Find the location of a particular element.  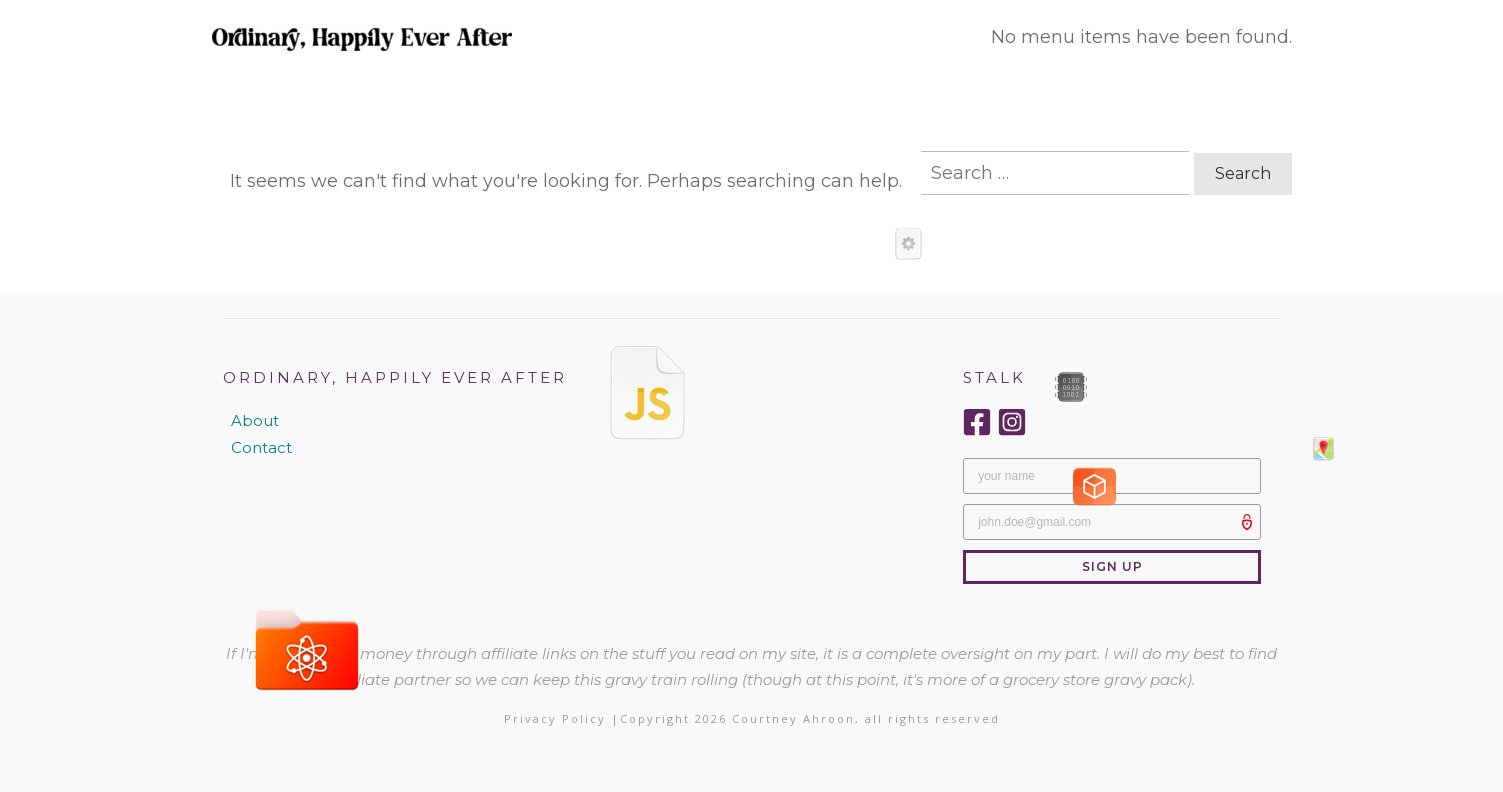

open physics course materials folder is located at coordinates (306, 652).